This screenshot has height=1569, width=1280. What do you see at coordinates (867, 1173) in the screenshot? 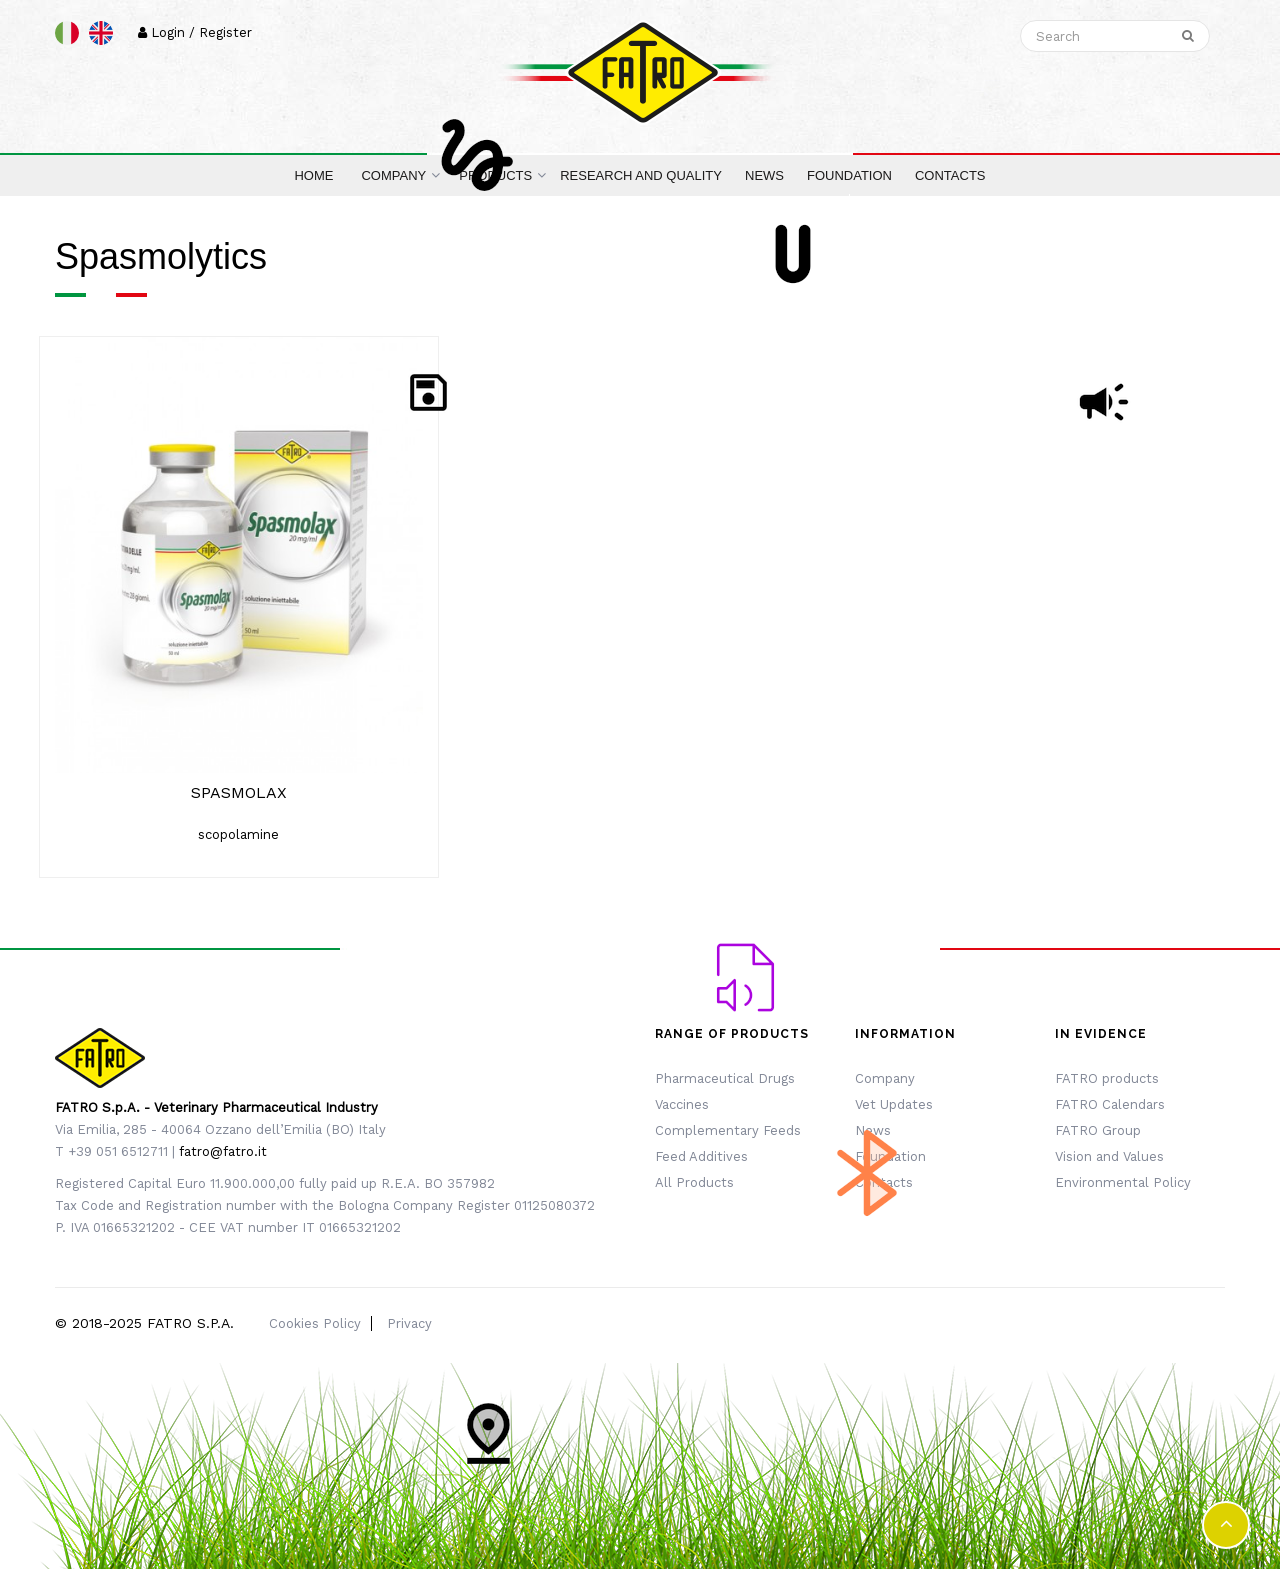
I see `toggle bluetooth connectivity on or off` at bounding box center [867, 1173].